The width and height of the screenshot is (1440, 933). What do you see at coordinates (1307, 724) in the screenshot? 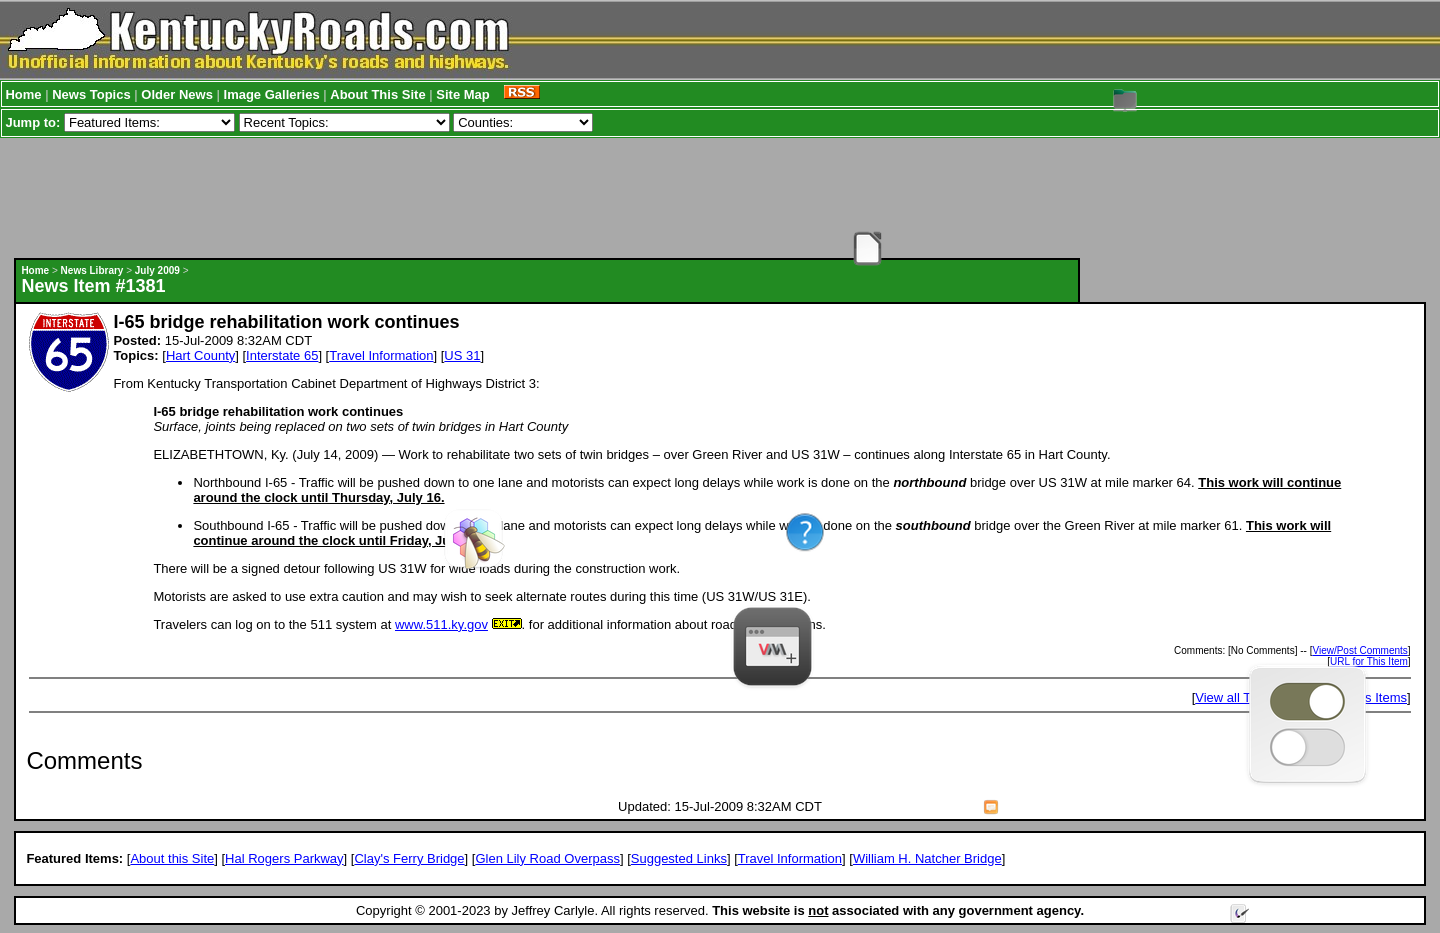
I see `open desktop preferences or settings` at bounding box center [1307, 724].